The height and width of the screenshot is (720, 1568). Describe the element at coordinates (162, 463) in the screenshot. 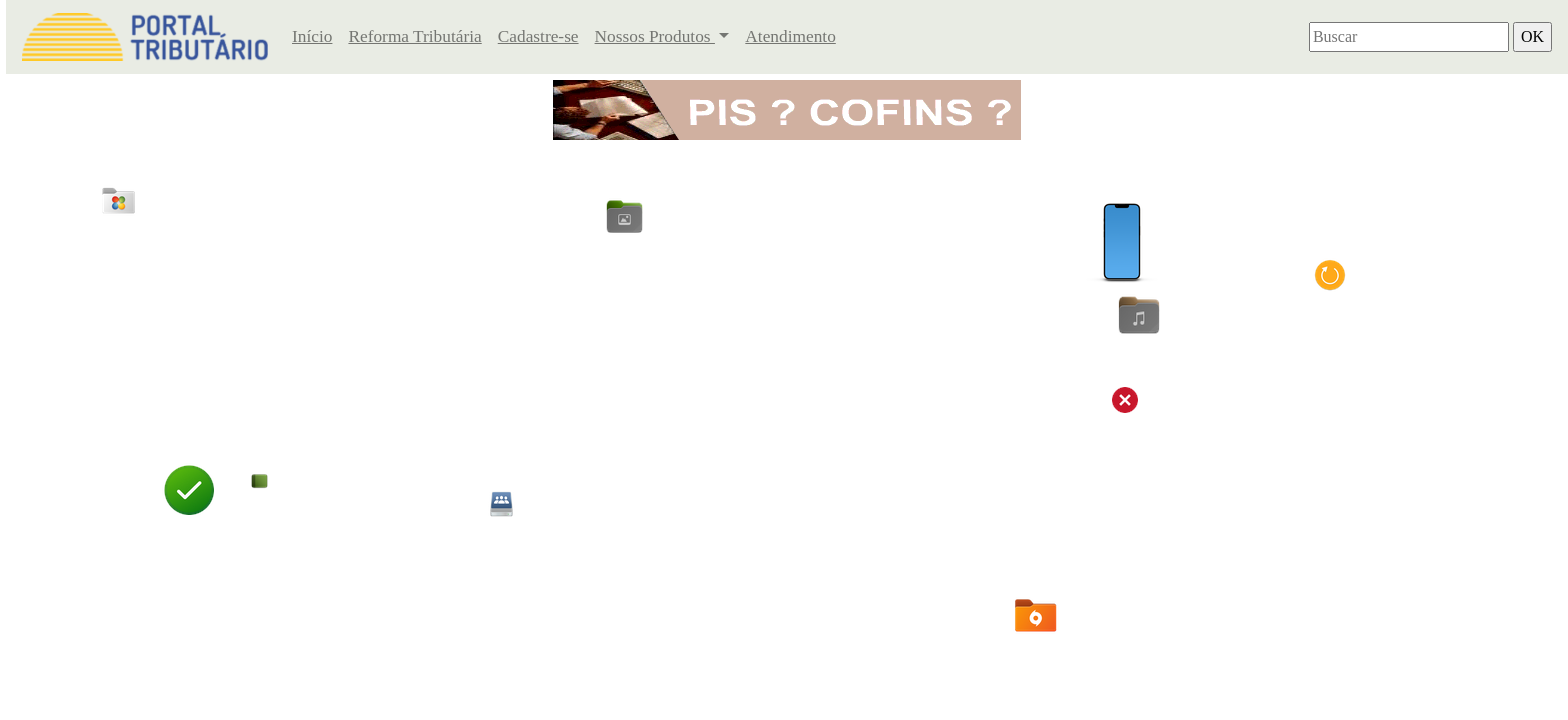

I see `indicates a successfully completed action` at that location.